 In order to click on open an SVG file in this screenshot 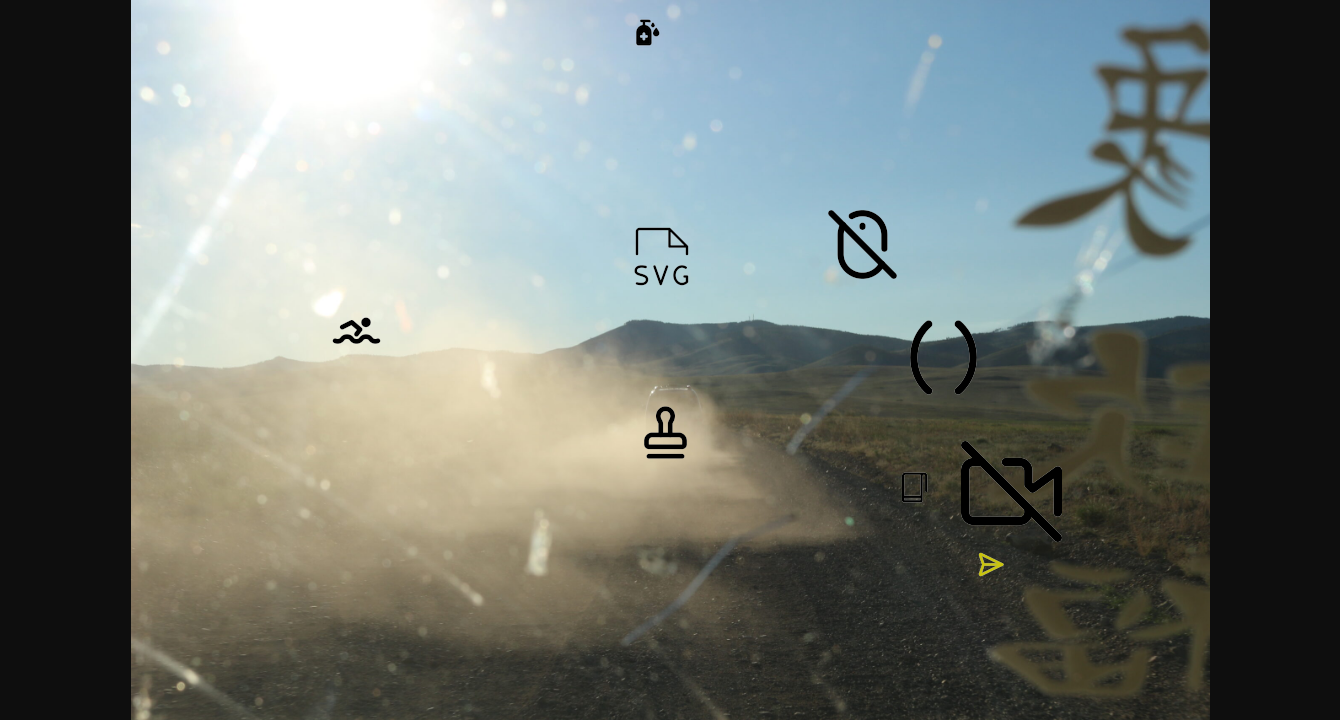, I will do `click(662, 259)`.